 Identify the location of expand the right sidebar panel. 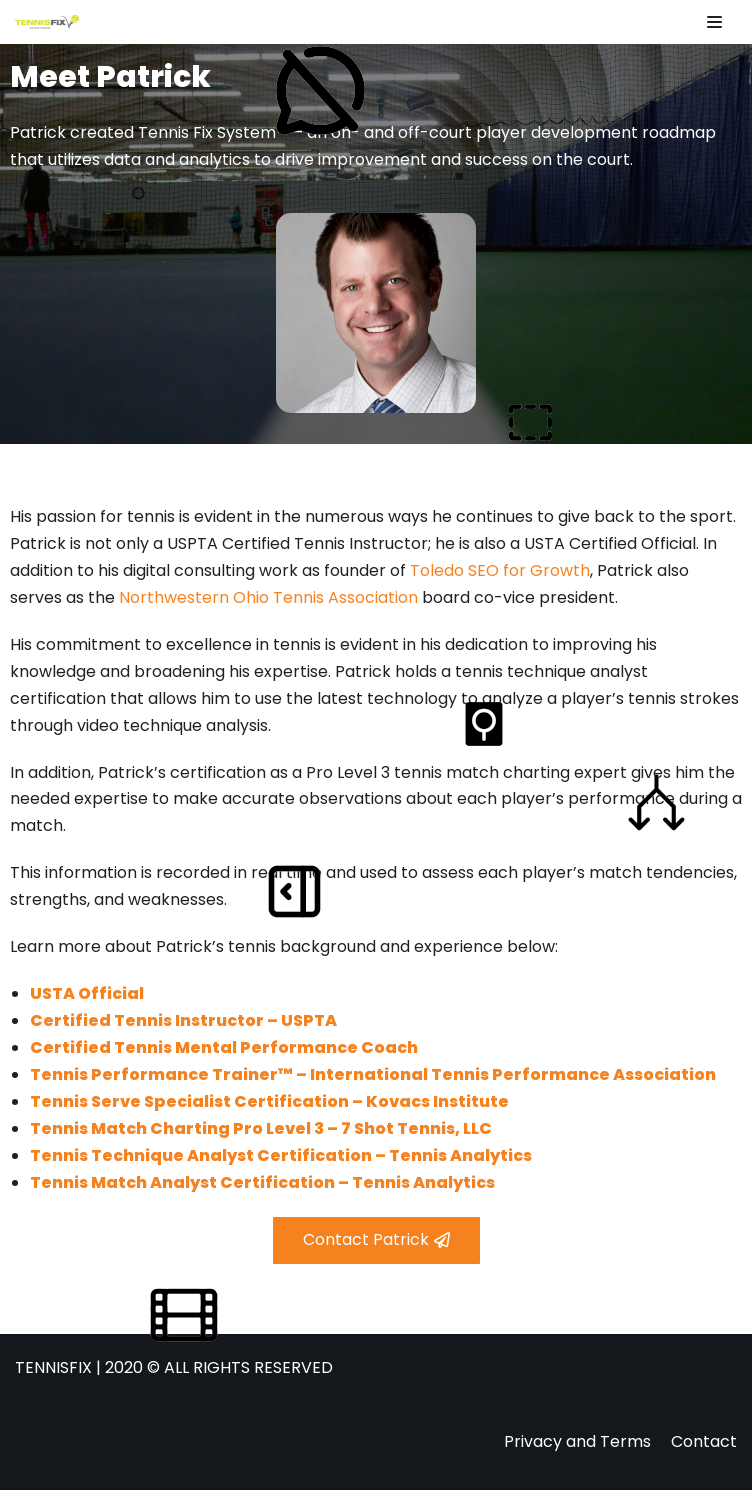
(294, 891).